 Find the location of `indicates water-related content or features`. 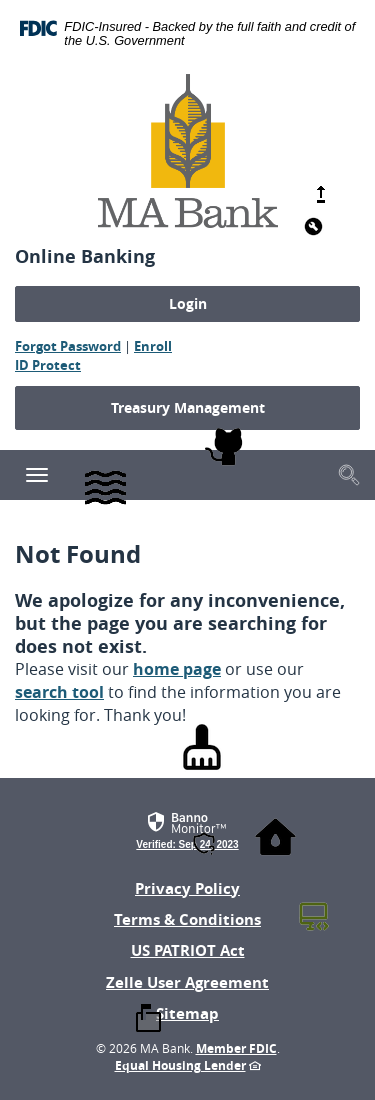

indicates water-related content or features is located at coordinates (105, 487).